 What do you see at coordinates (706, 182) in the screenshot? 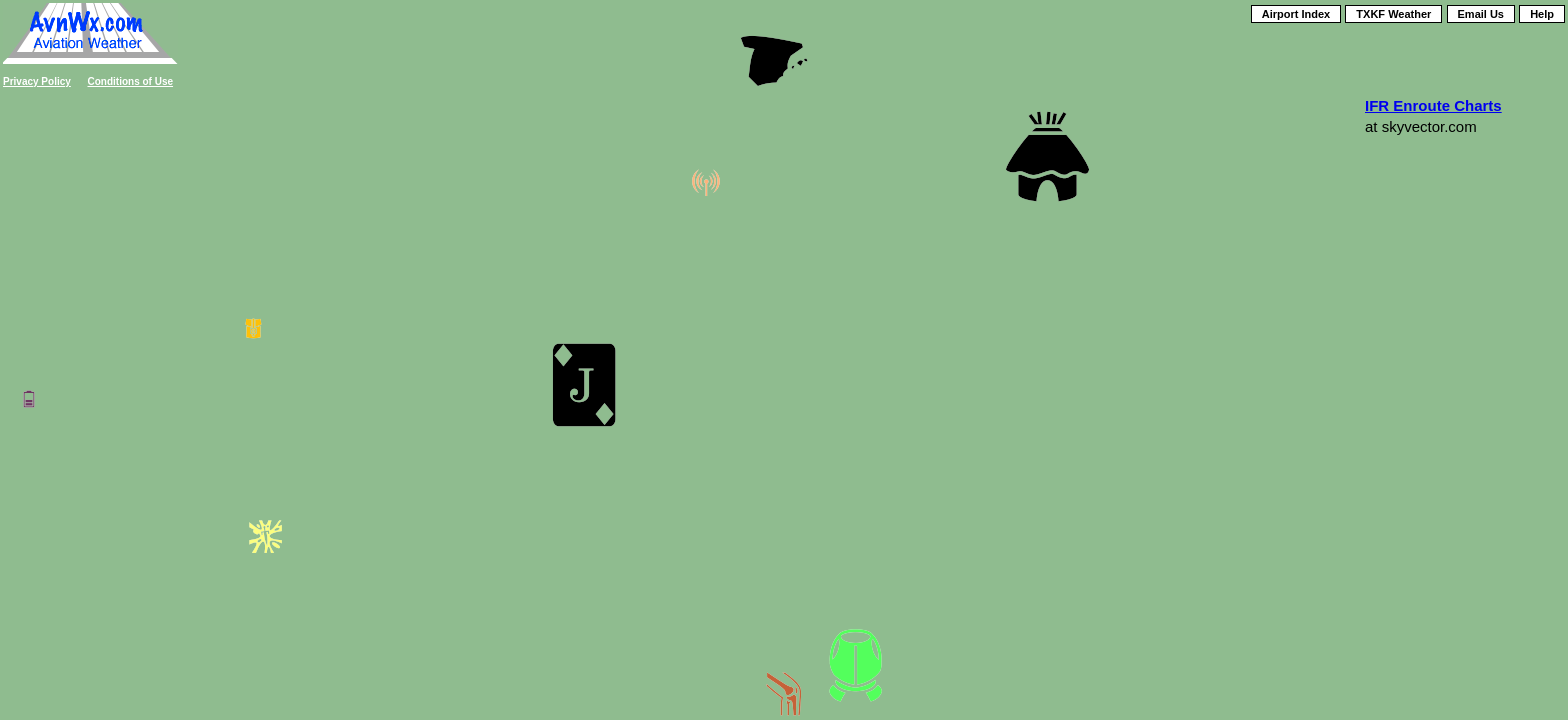
I see `indicates active signal or broadcast status` at bounding box center [706, 182].